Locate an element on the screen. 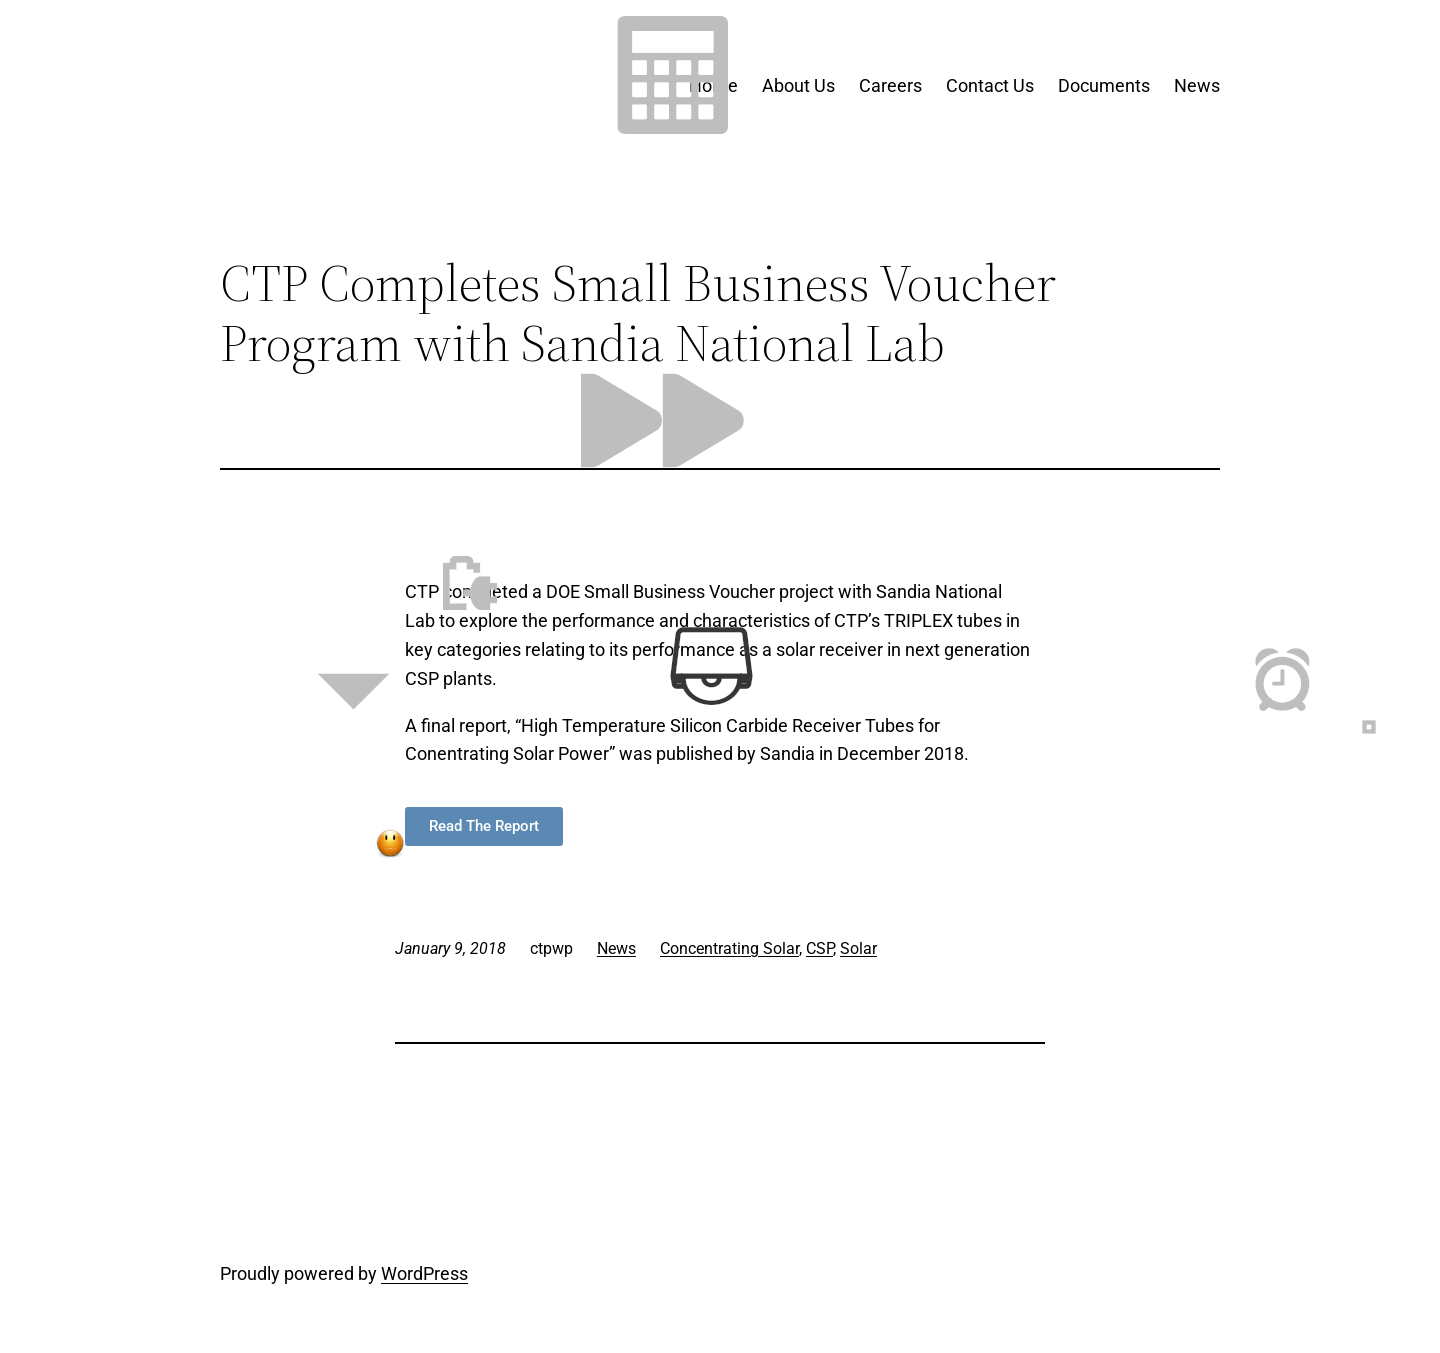 The width and height of the screenshot is (1440, 1353). restore window to previous size is located at coordinates (1369, 727).